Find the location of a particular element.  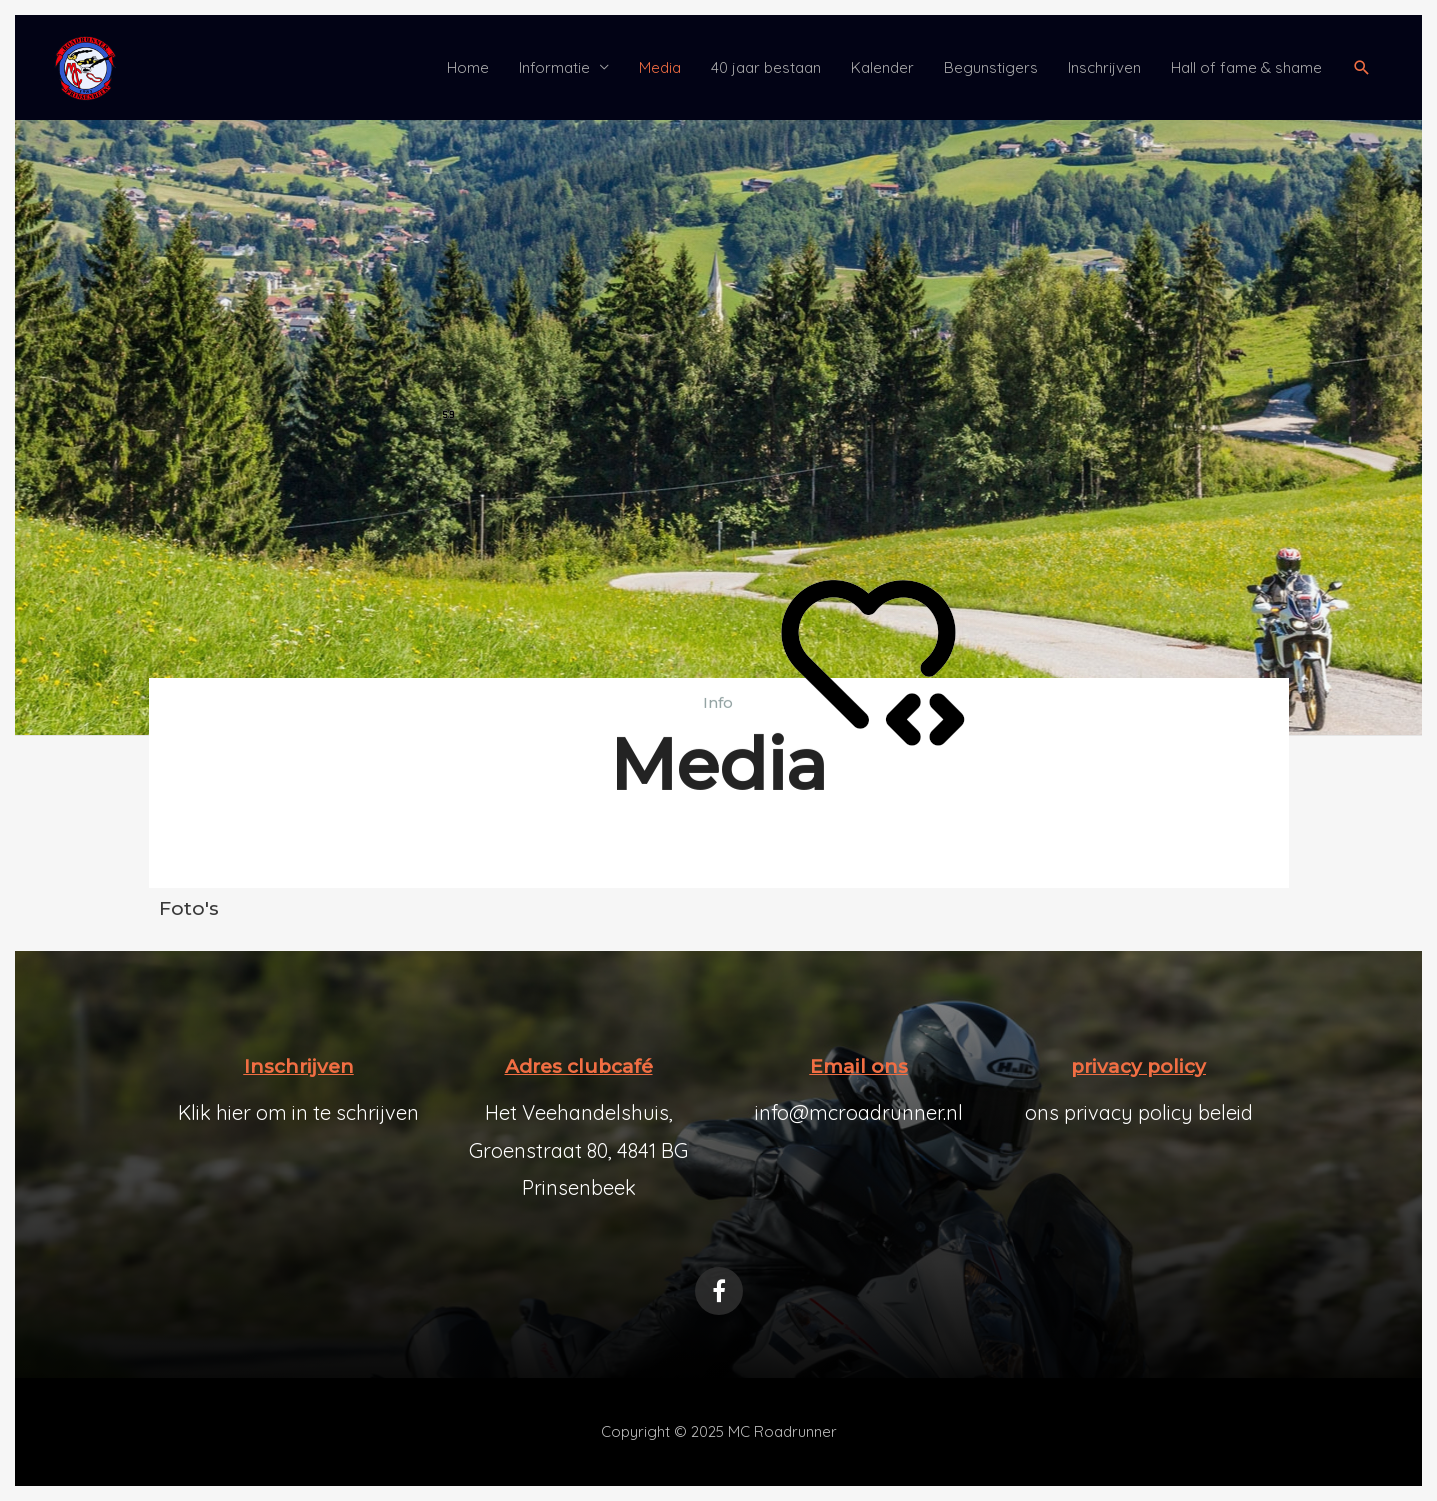

favorite or like a code snippet is located at coordinates (868, 658).